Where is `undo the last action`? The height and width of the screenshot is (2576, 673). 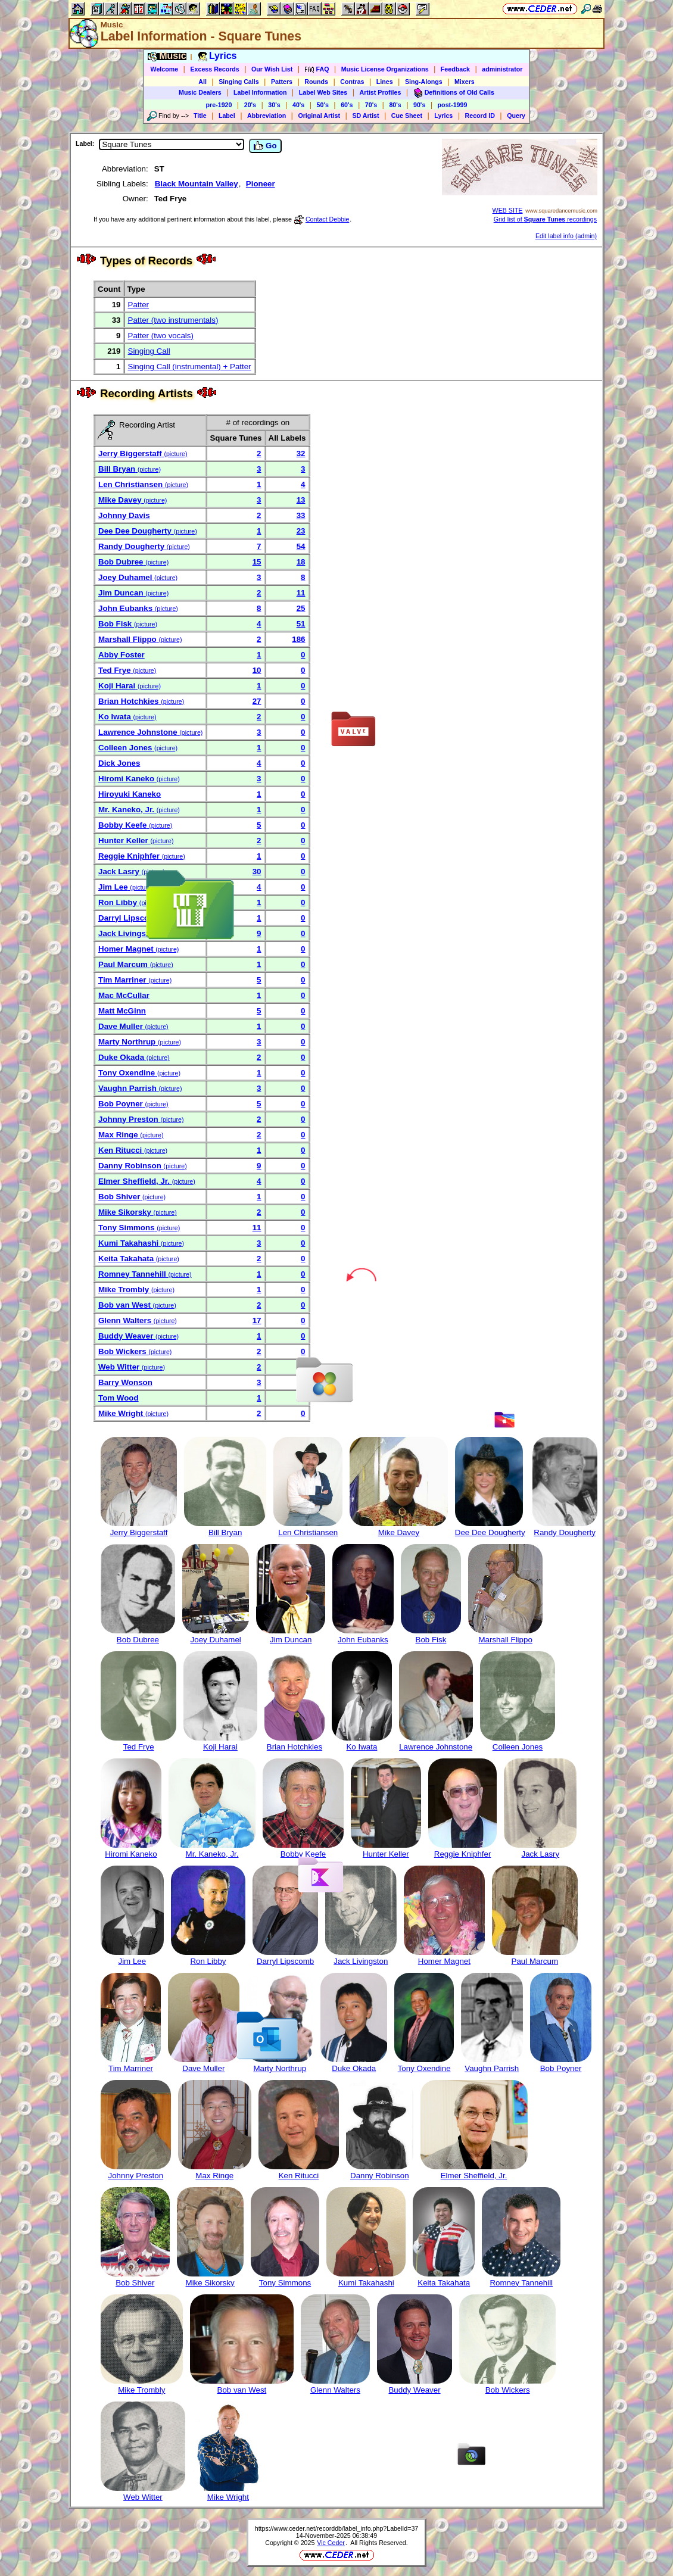 undo the last action is located at coordinates (361, 1274).